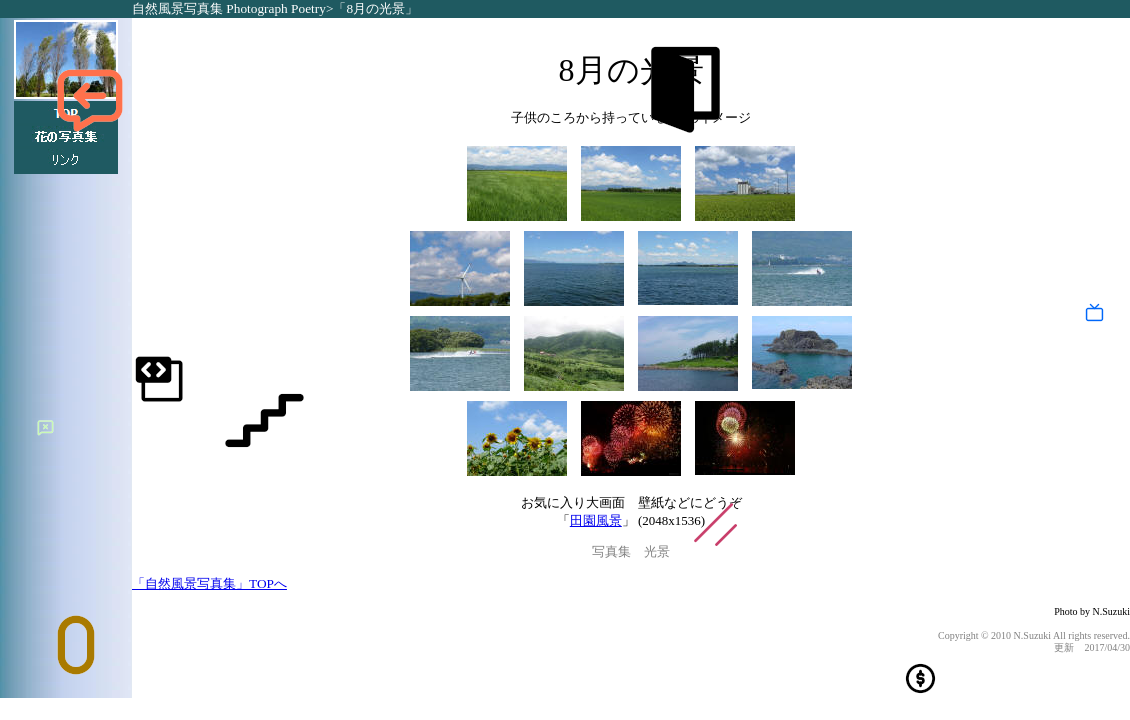  What do you see at coordinates (162, 381) in the screenshot?
I see `insert a code block` at bounding box center [162, 381].